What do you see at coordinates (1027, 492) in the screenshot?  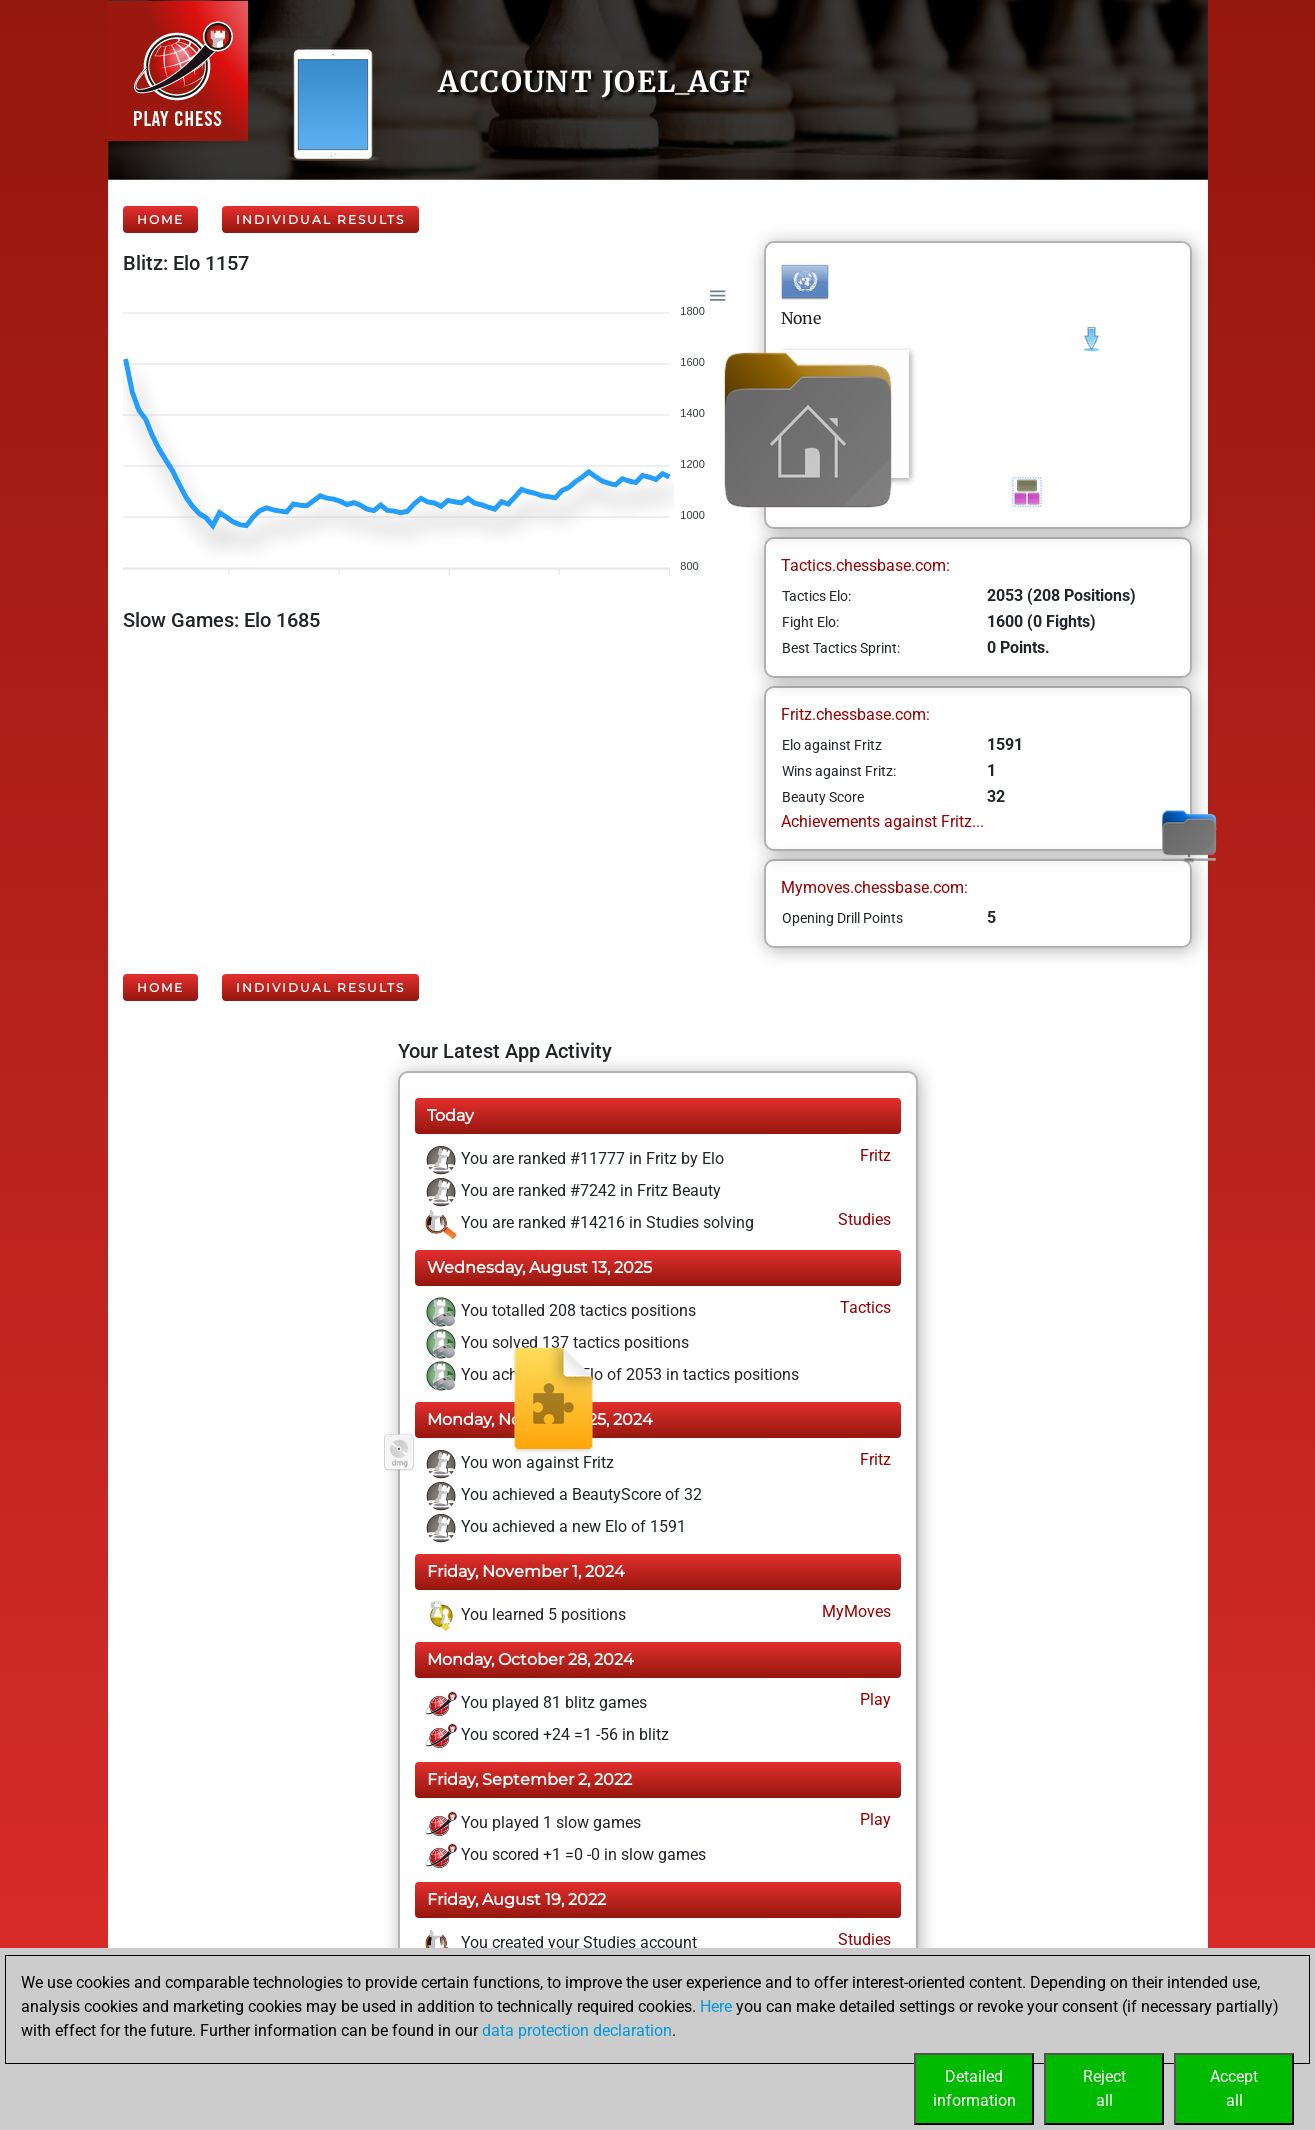 I see `select all items in the current view` at bounding box center [1027, 492].